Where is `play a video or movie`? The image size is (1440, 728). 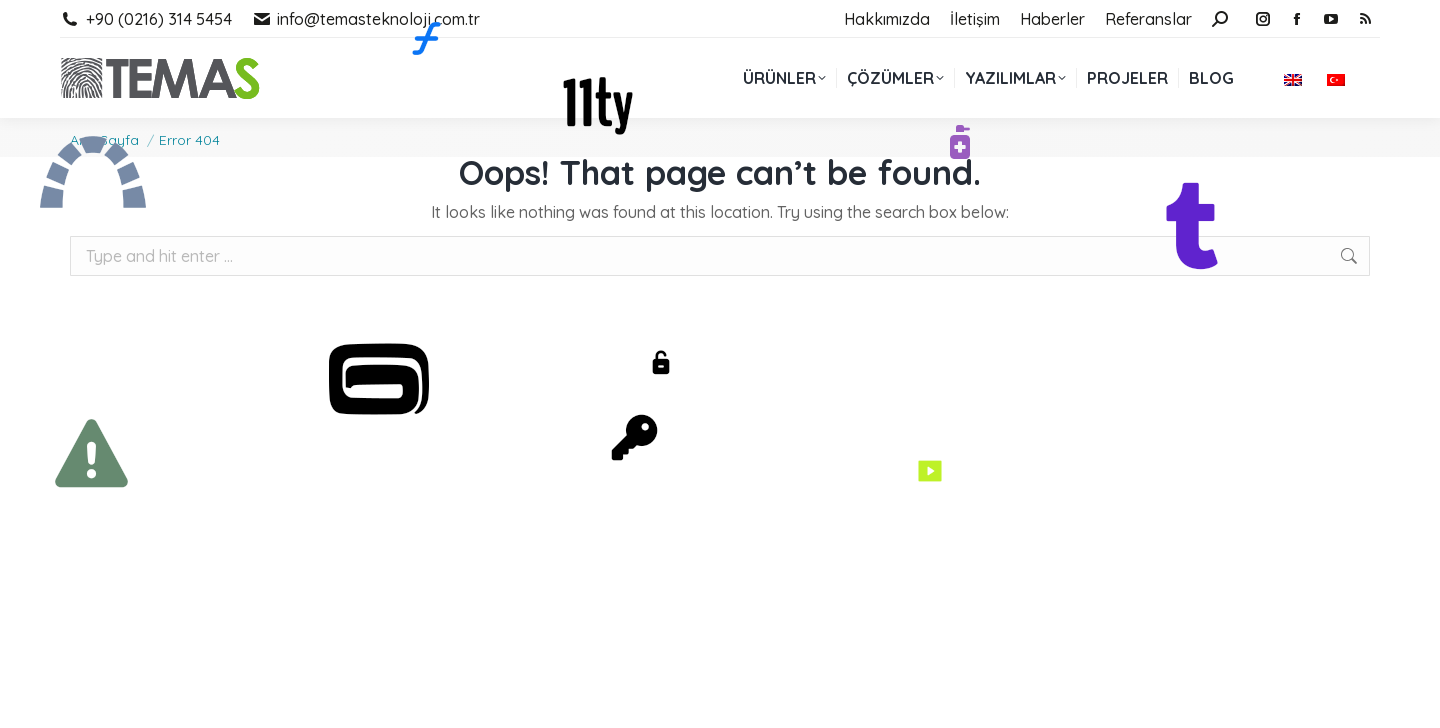 play a video or movie is located at coordinates (930, 471).